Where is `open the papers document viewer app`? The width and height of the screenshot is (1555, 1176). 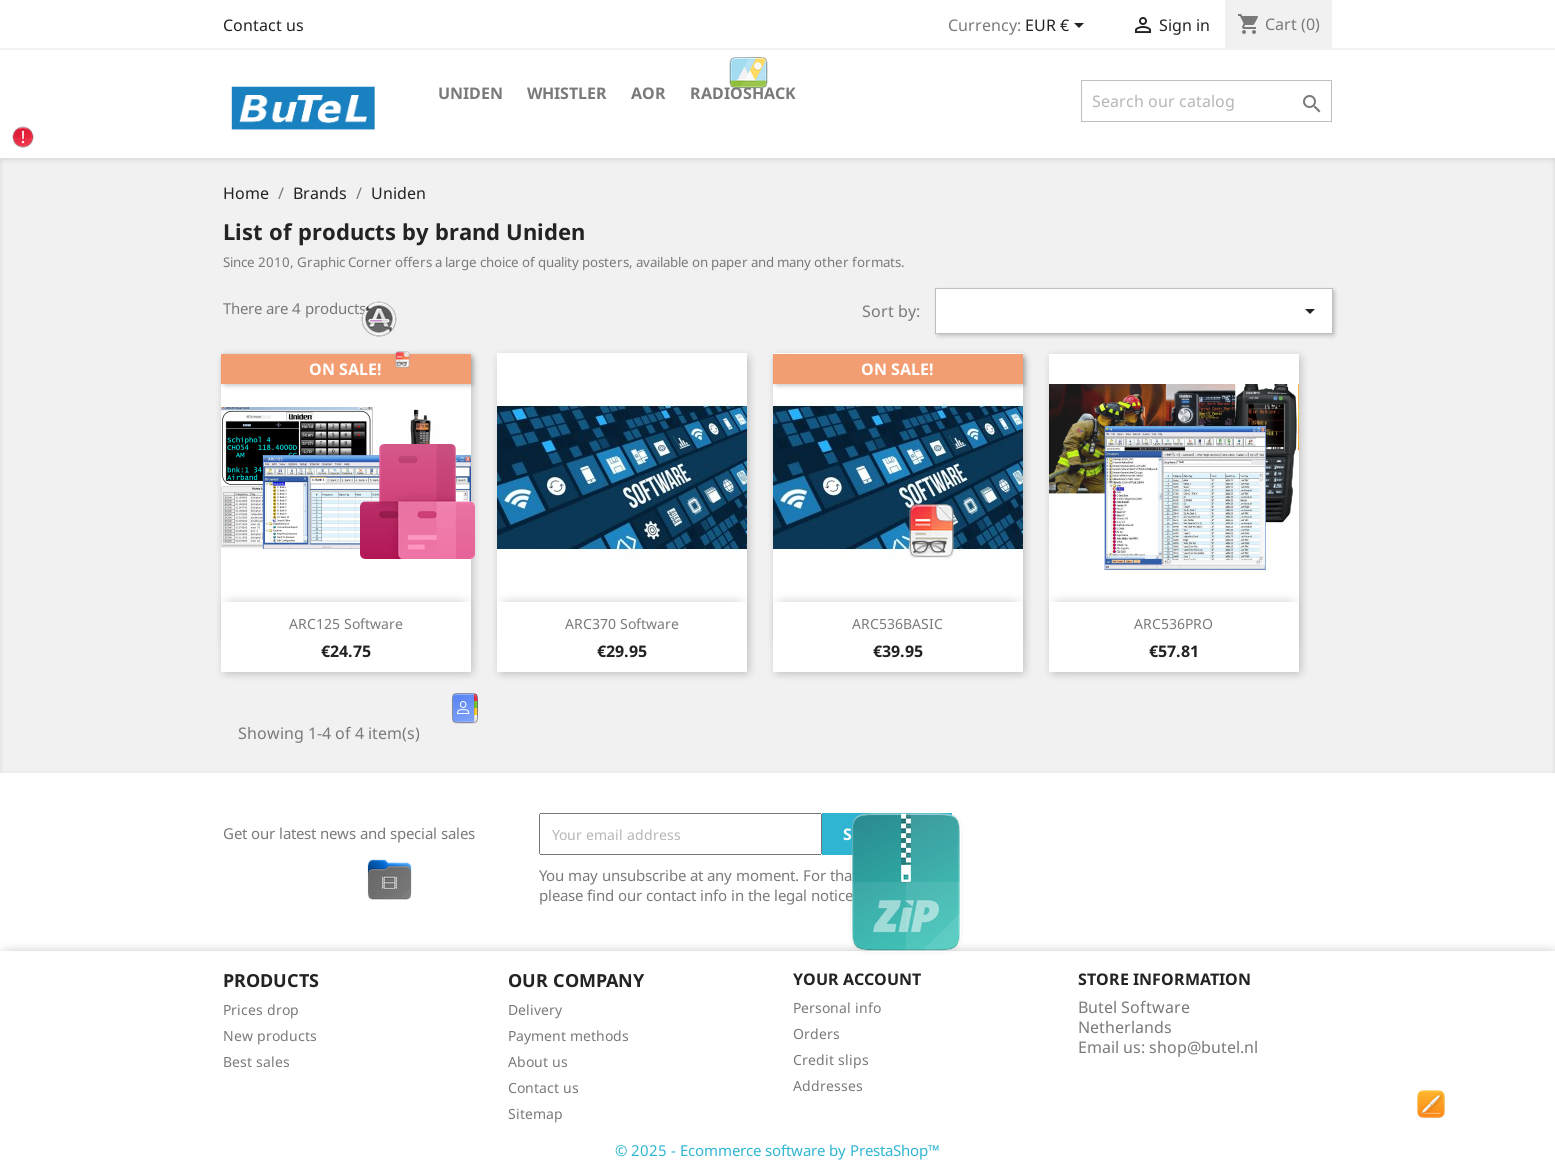 open the papers document viewer app is located at coordinates (931, 530).